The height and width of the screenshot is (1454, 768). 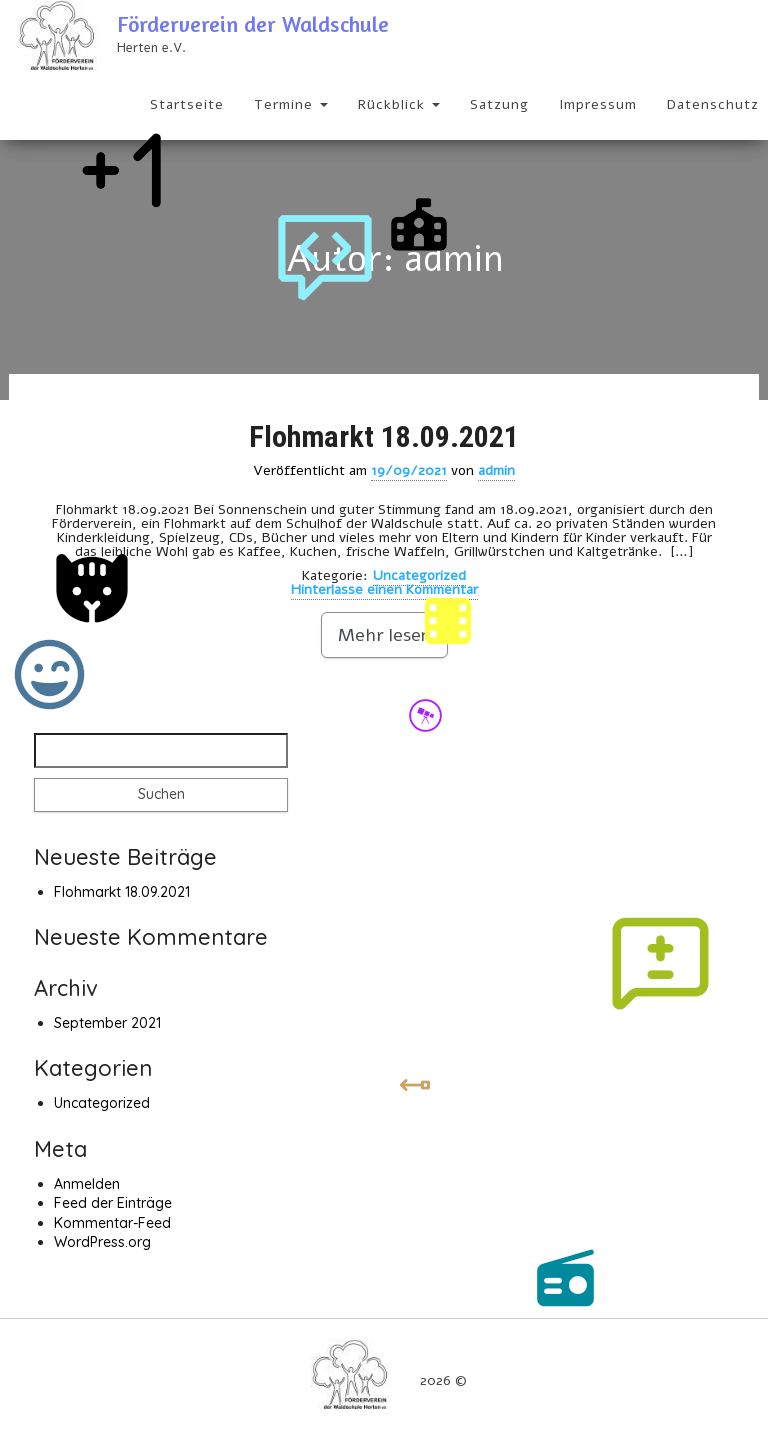 What do you see at coordinates (448, 621) in the screenshot?
I see `access video or movie content` at bounding box center [448, 621].